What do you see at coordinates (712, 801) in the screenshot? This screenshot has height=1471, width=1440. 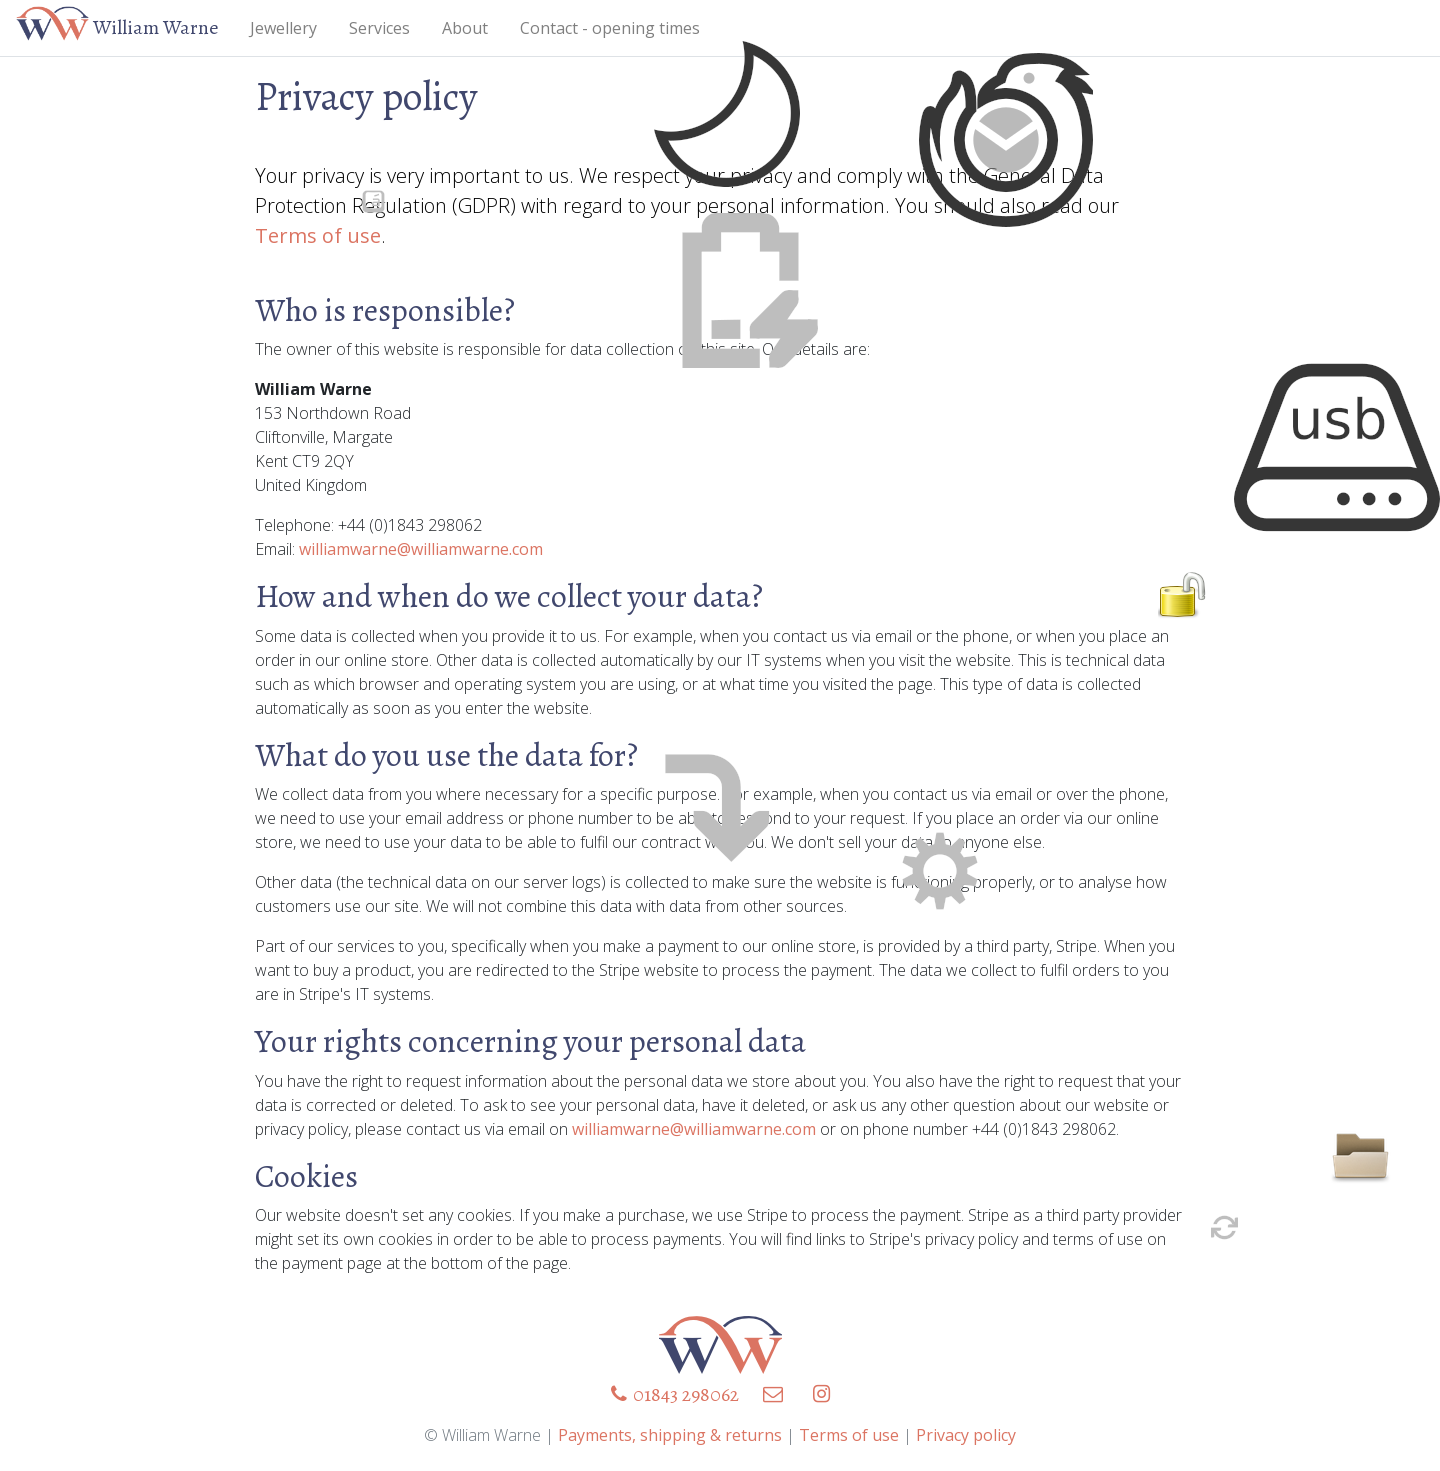 I see `rotate object clockwise` at bounding box center [712, 801].